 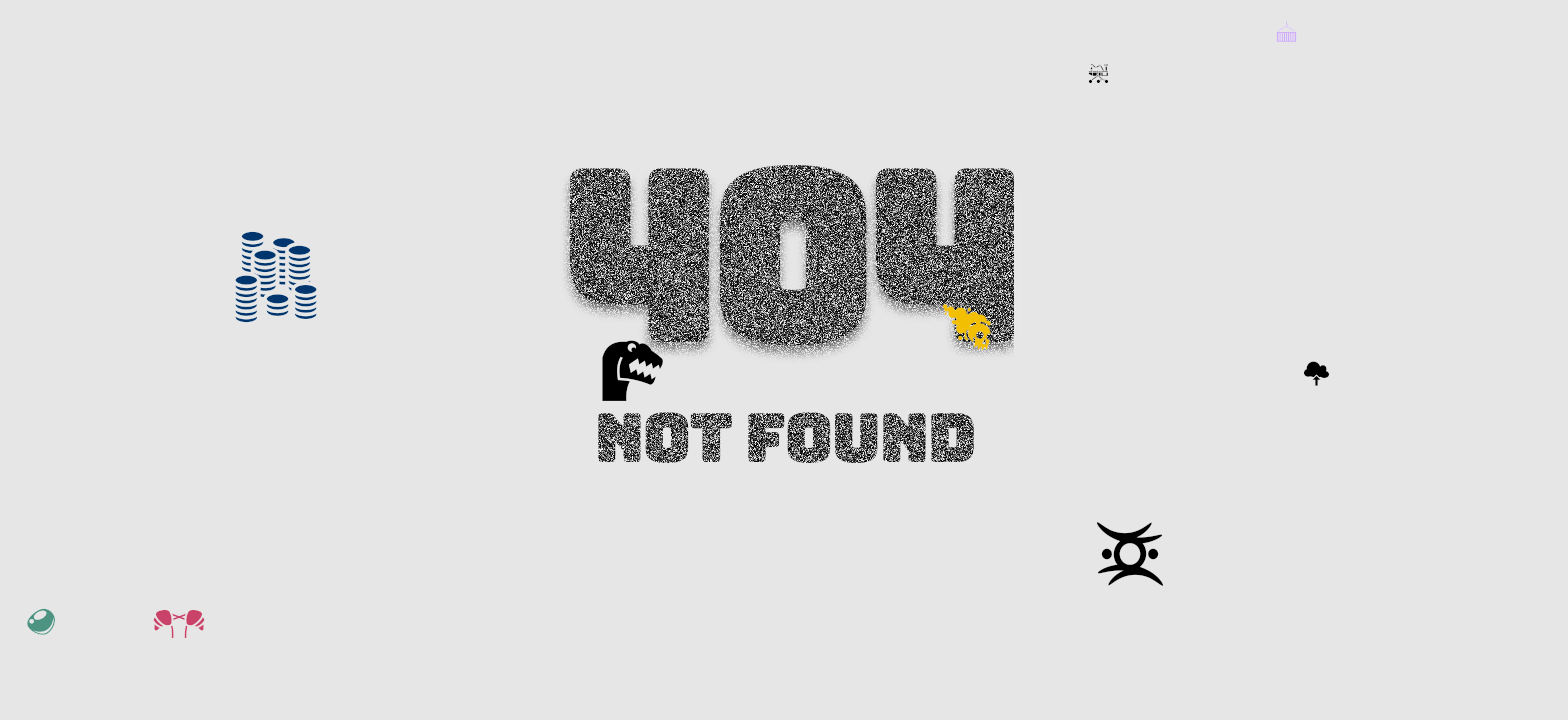 What do you see at coordinates (276, 277) in the screenshot?
I see `view your in-game currency balance` at bounding box center [276, 277].